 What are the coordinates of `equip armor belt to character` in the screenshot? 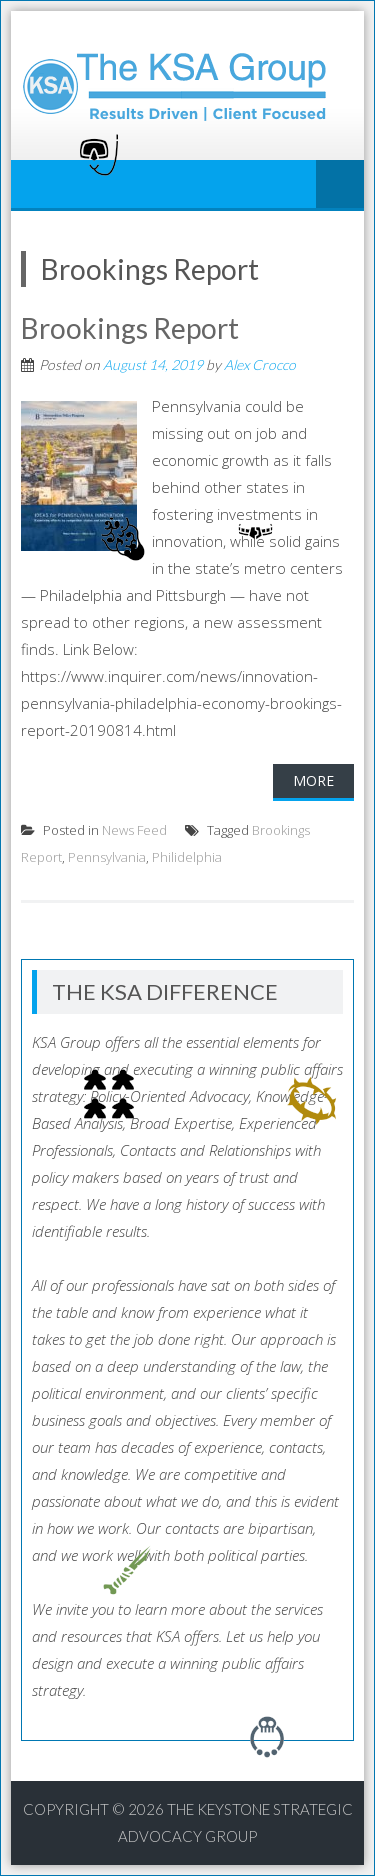 It's located at (255, 531).